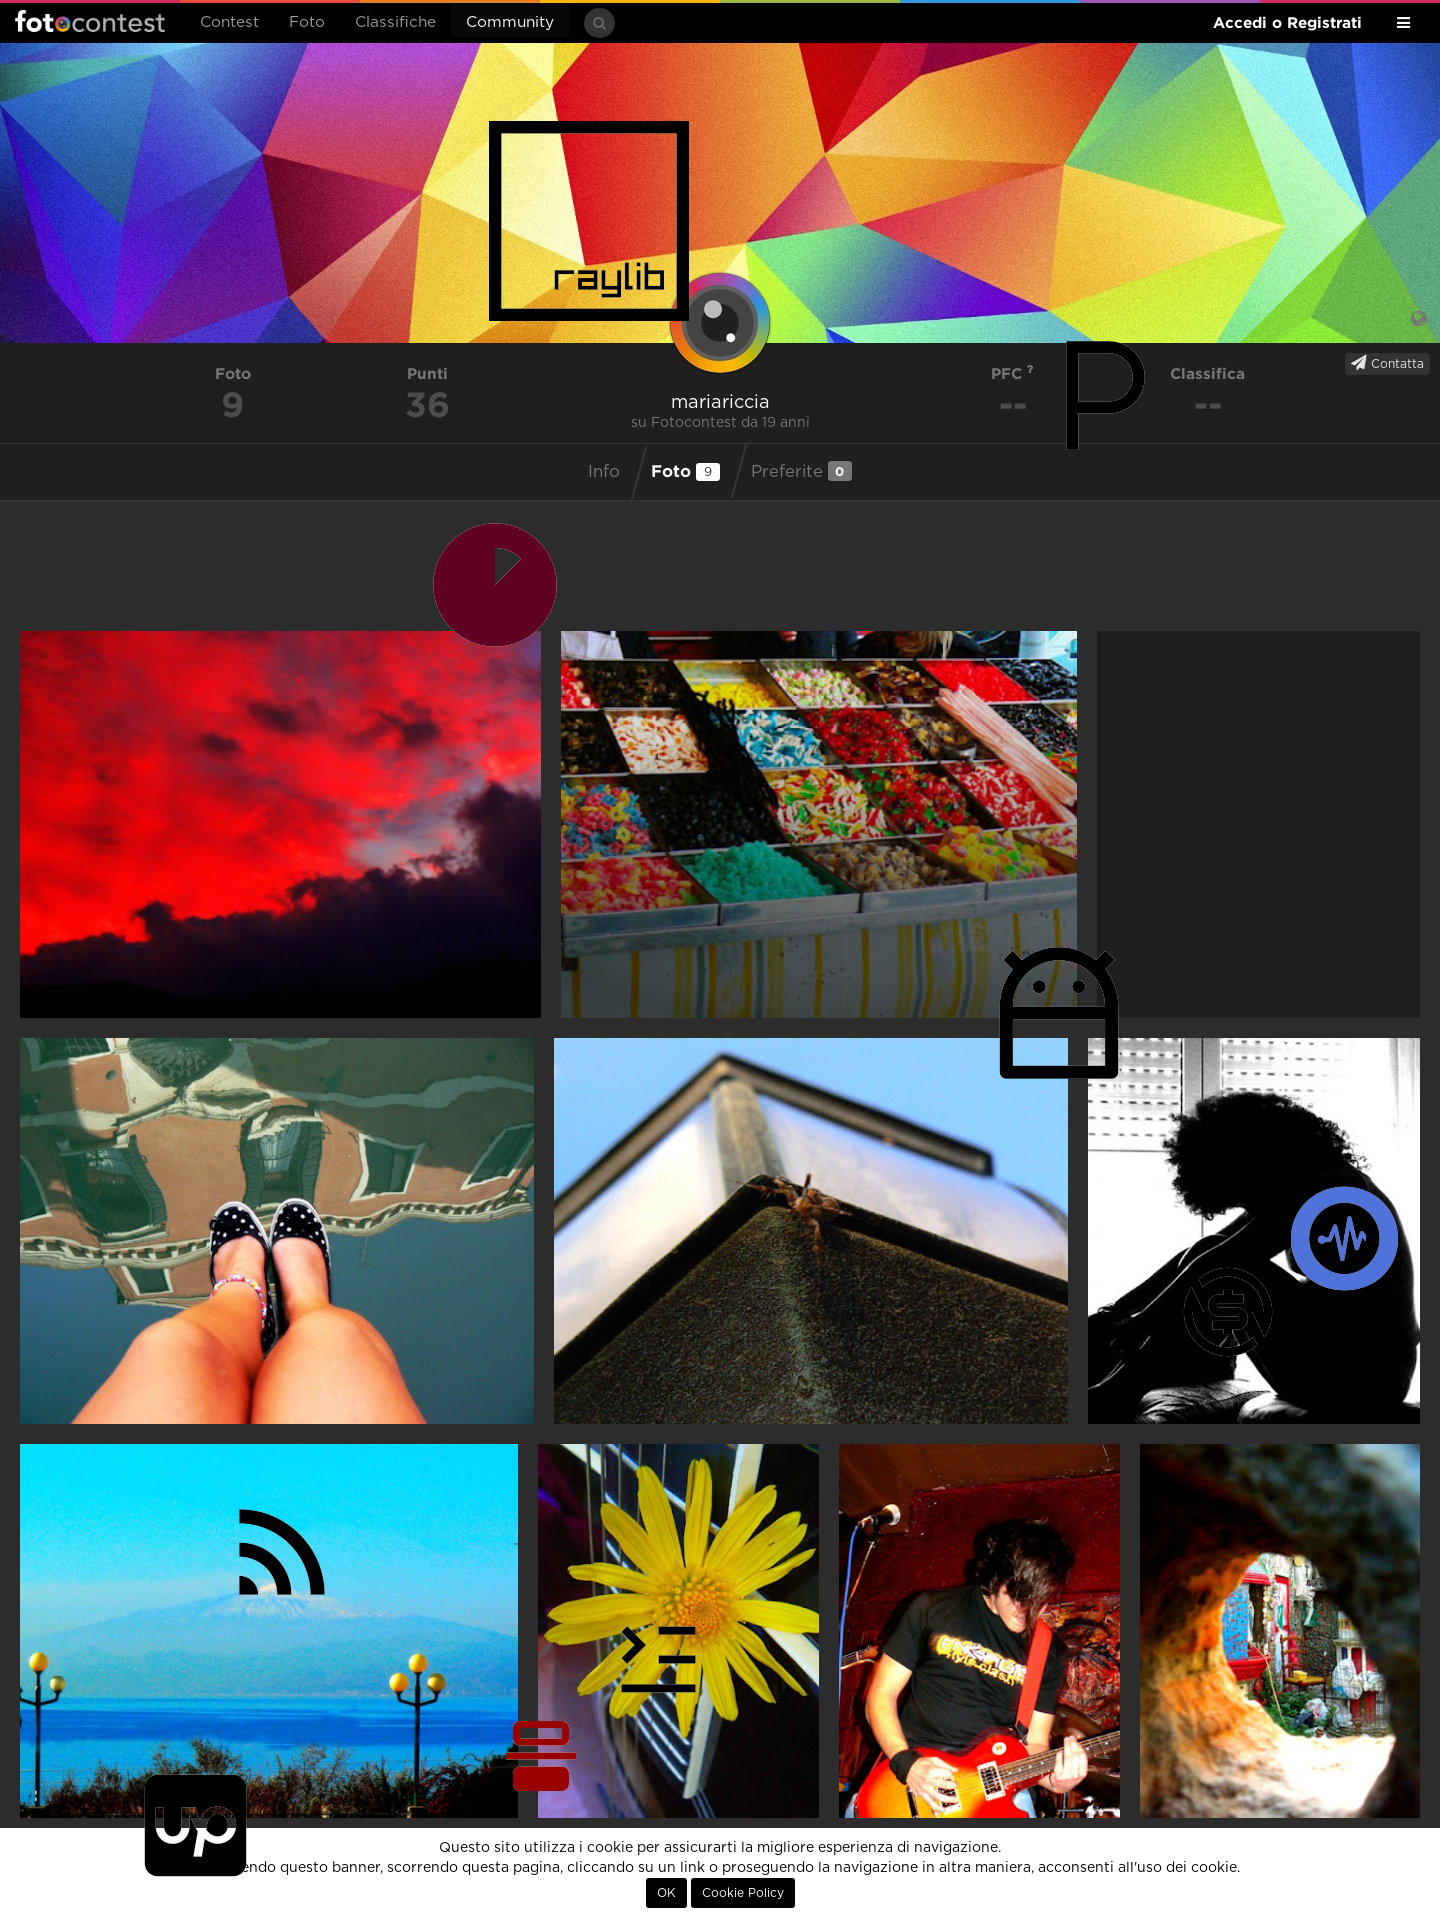  What do you see at coordinates (541, 1756) in the screenshot?
I see `flip content vertically` at bounding box center [541, 1756].